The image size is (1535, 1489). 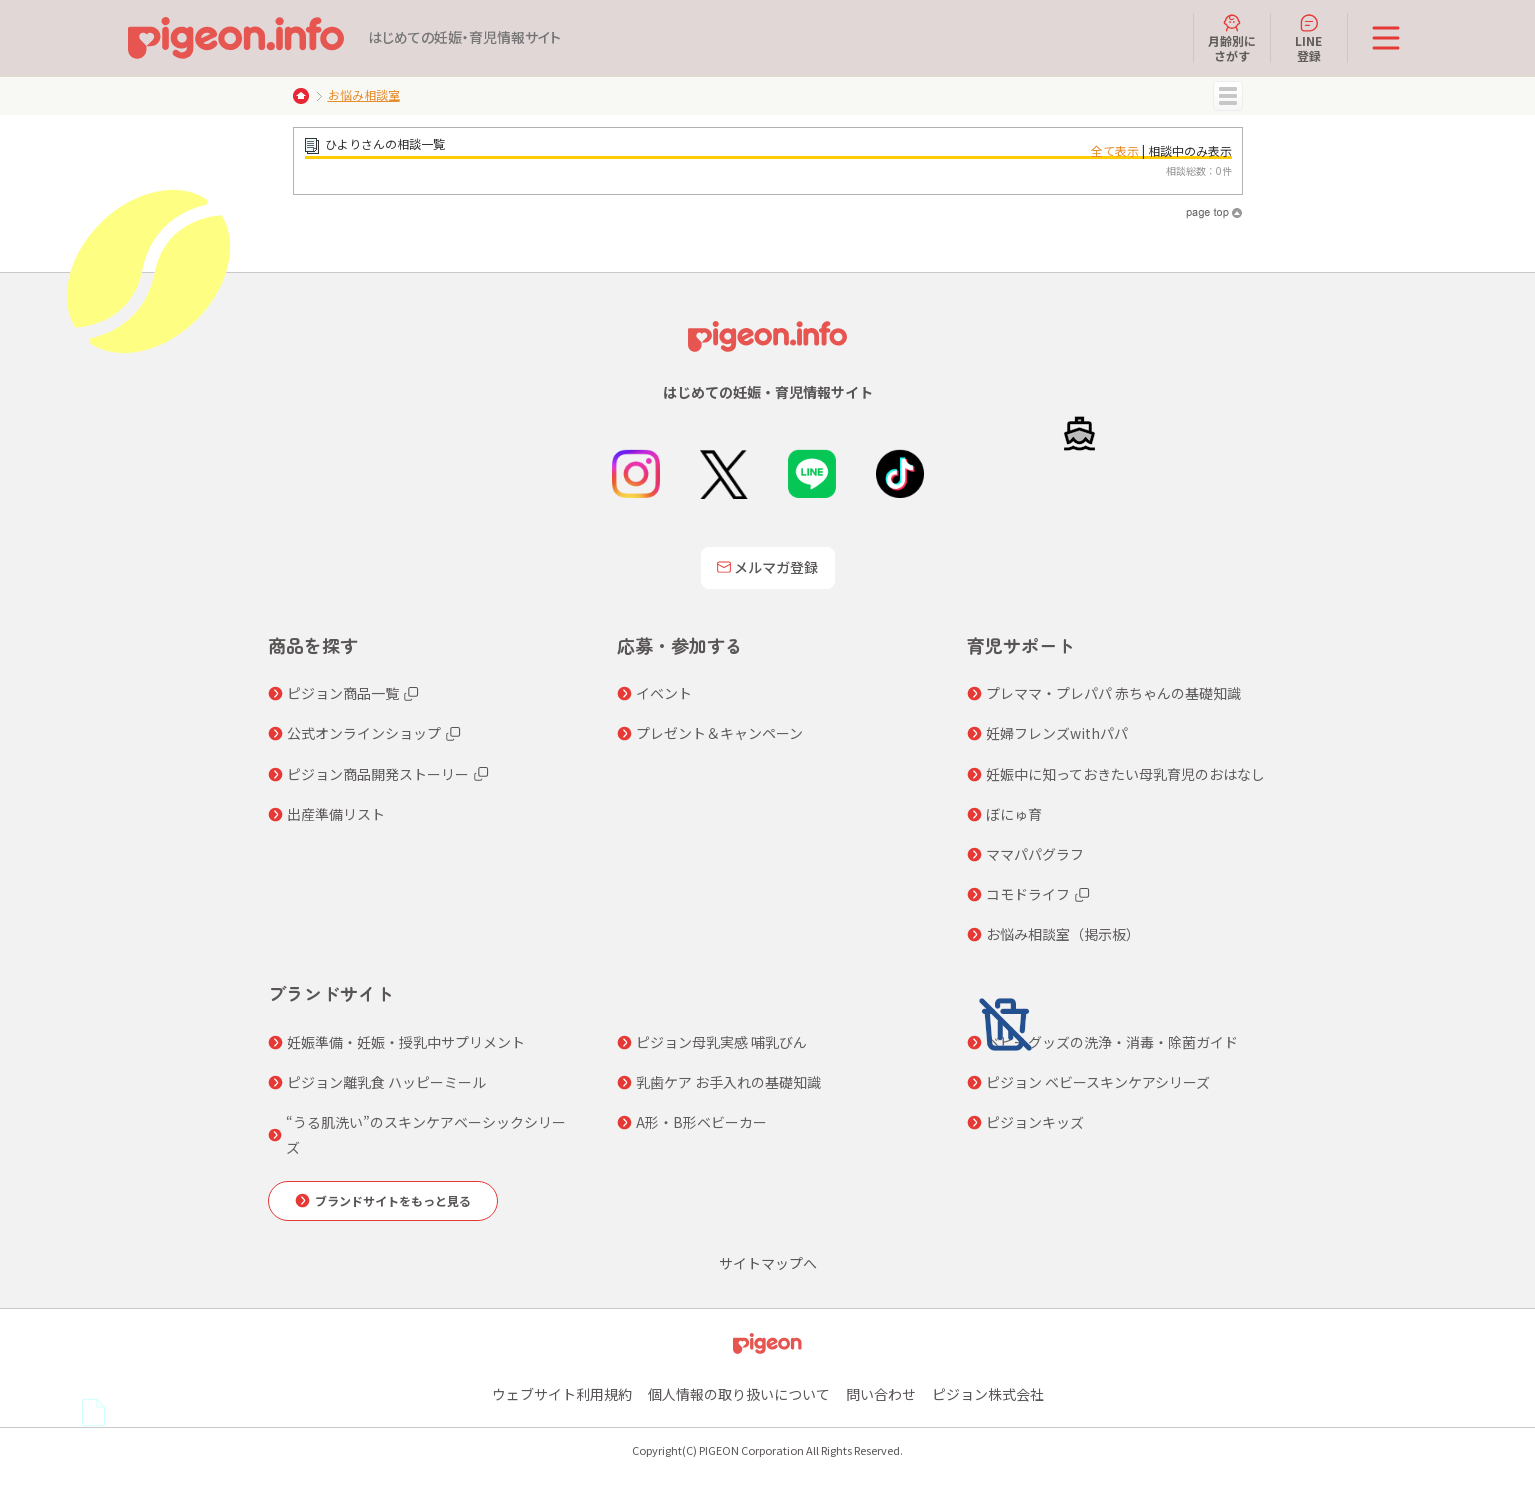 I want to click on view or open a file, so click(x=93, y=1412).